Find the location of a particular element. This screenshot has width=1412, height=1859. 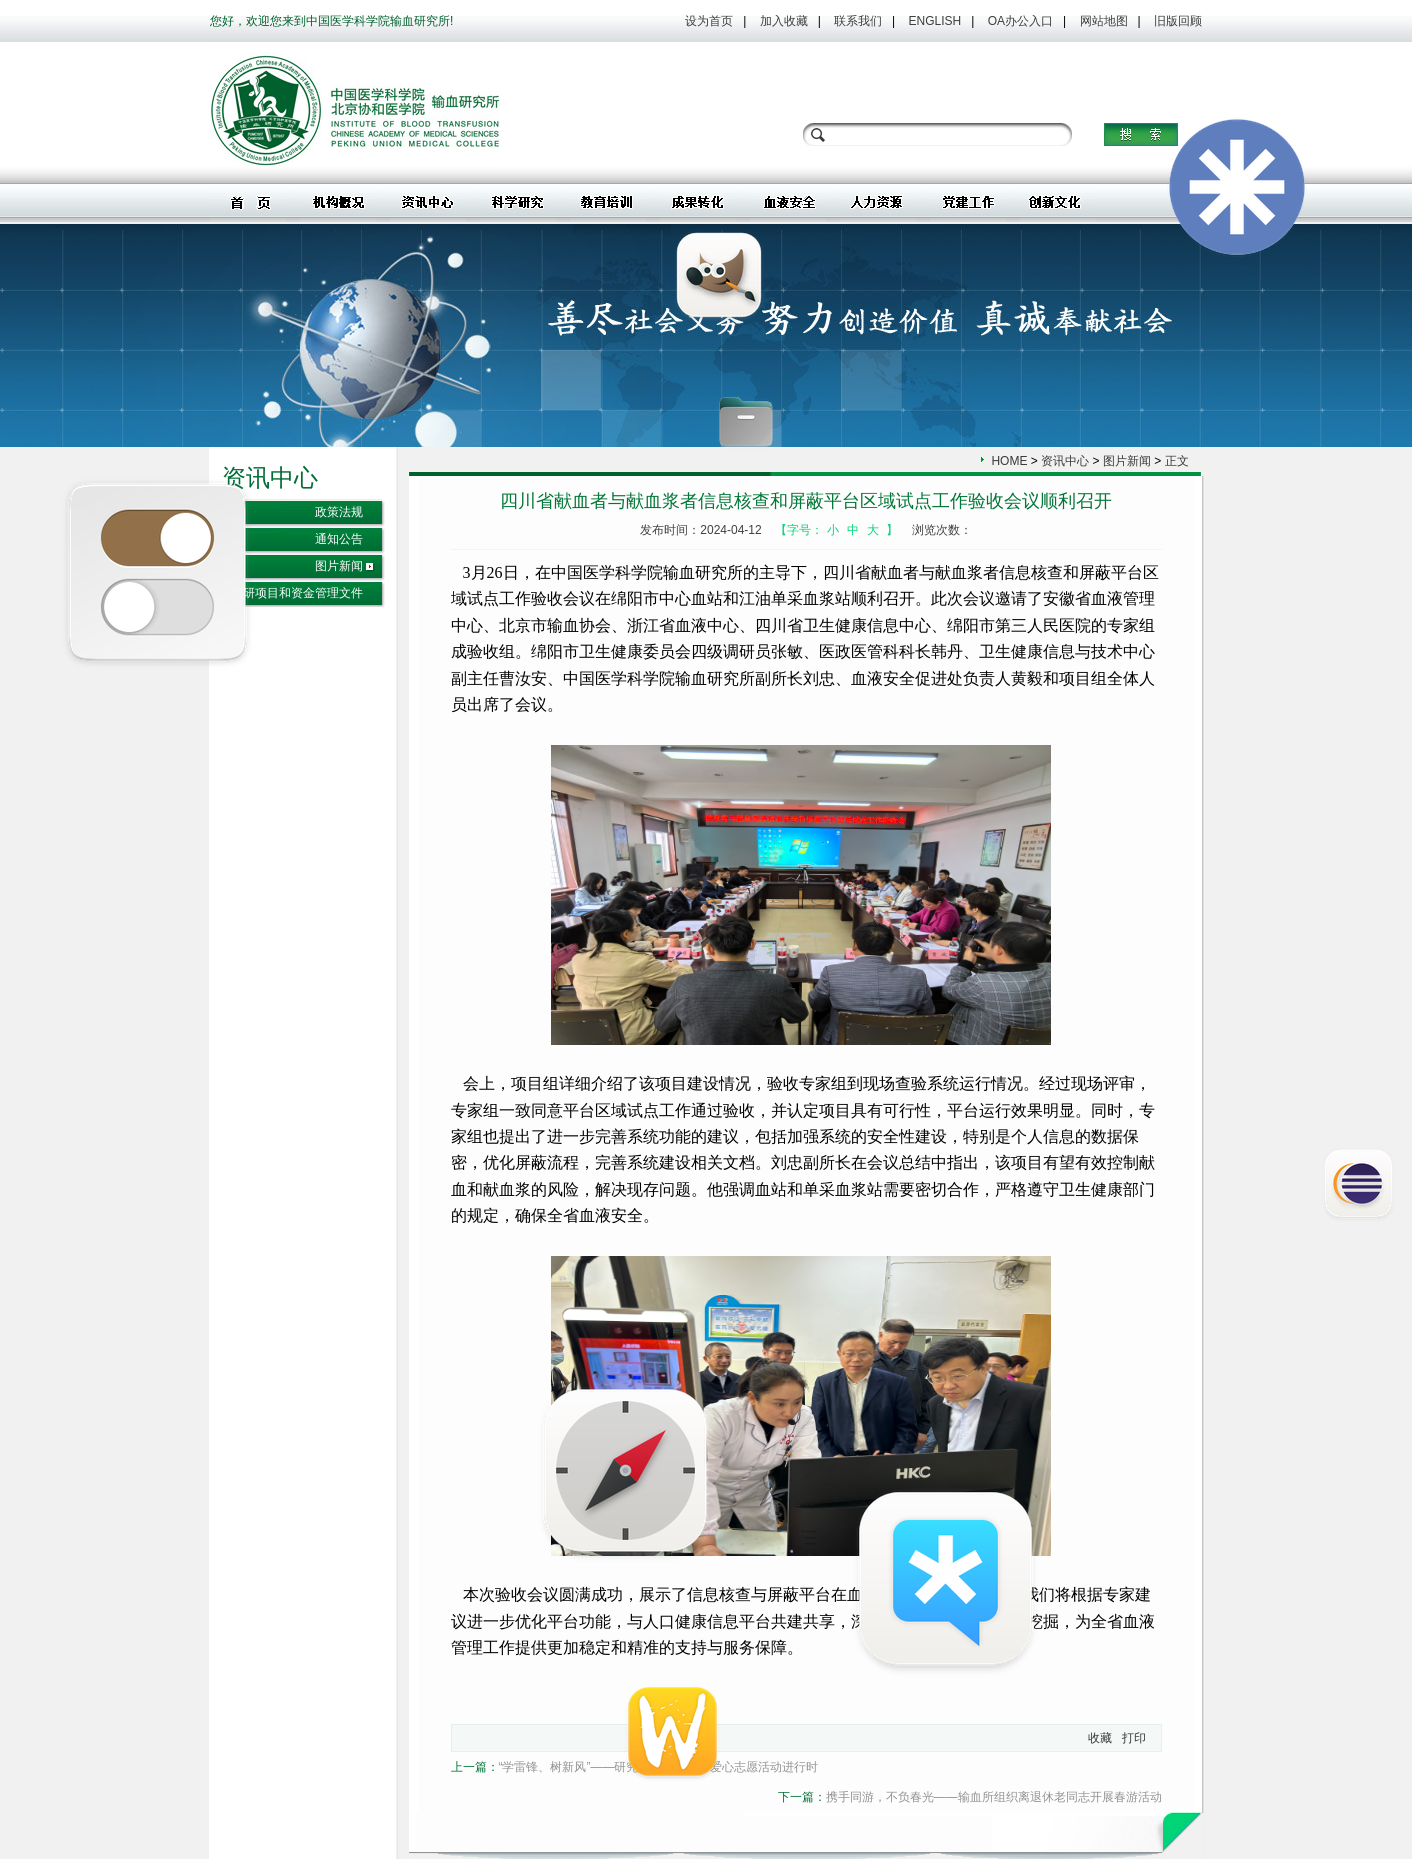

open the wayland display server application is located at coordinates (672, 1731).